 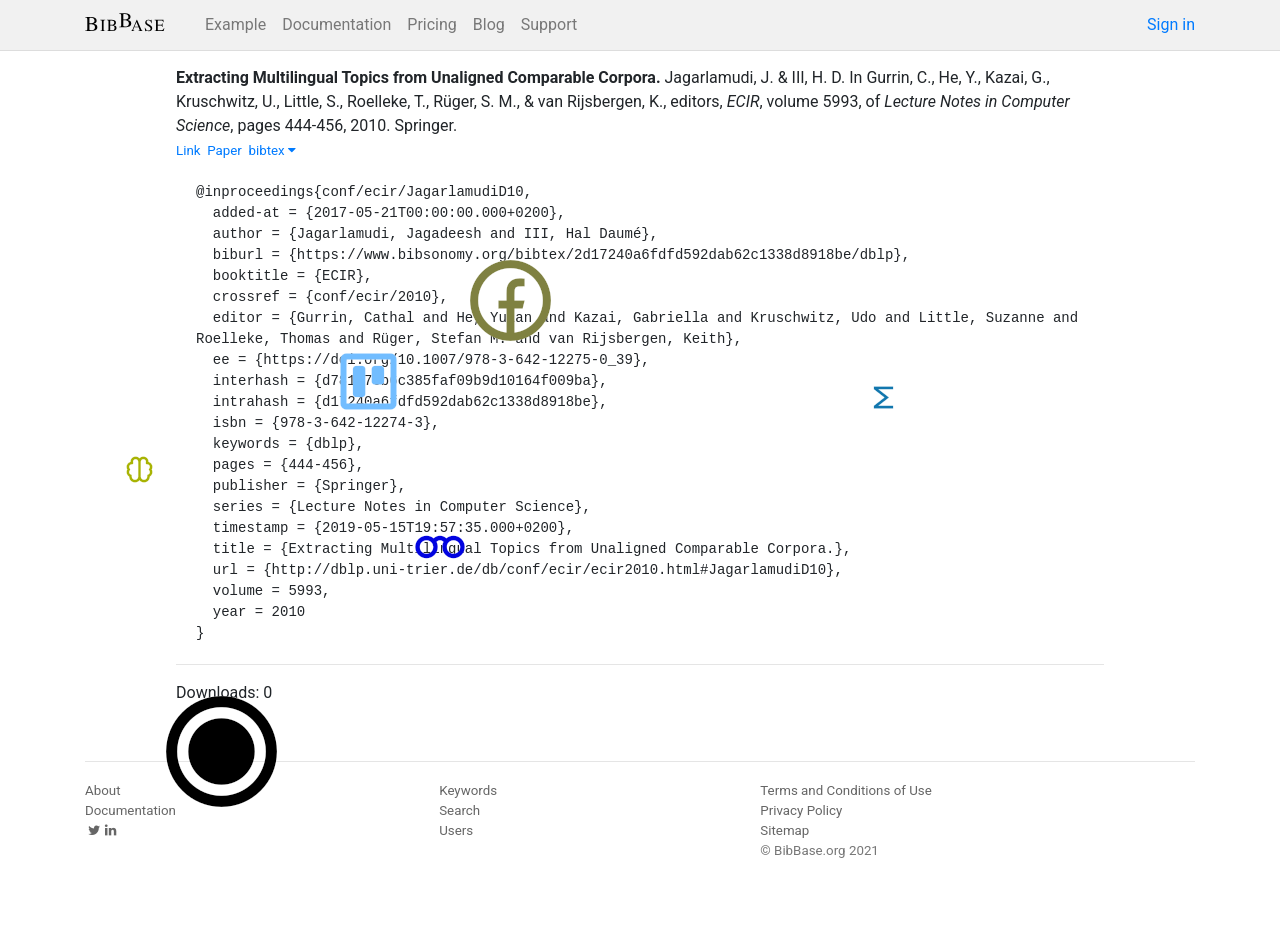 What do you see at coordinates (139, 469) in the screenshot?
I see `access AI or machine learning features` at bounding box center [139, 469].